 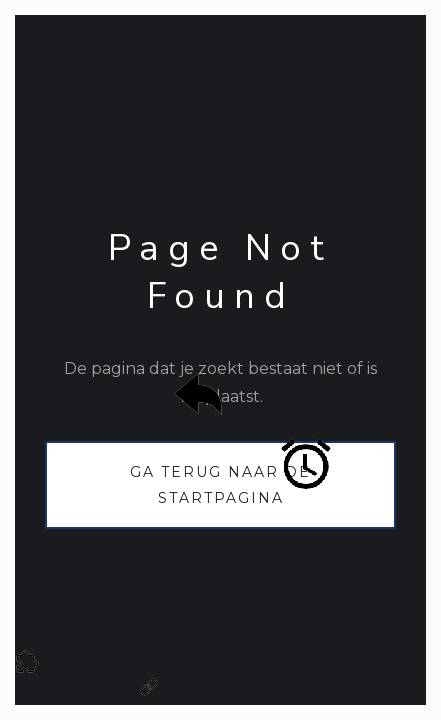 I want to click on access browser extensions or plugins, so click(x=27, y=661).